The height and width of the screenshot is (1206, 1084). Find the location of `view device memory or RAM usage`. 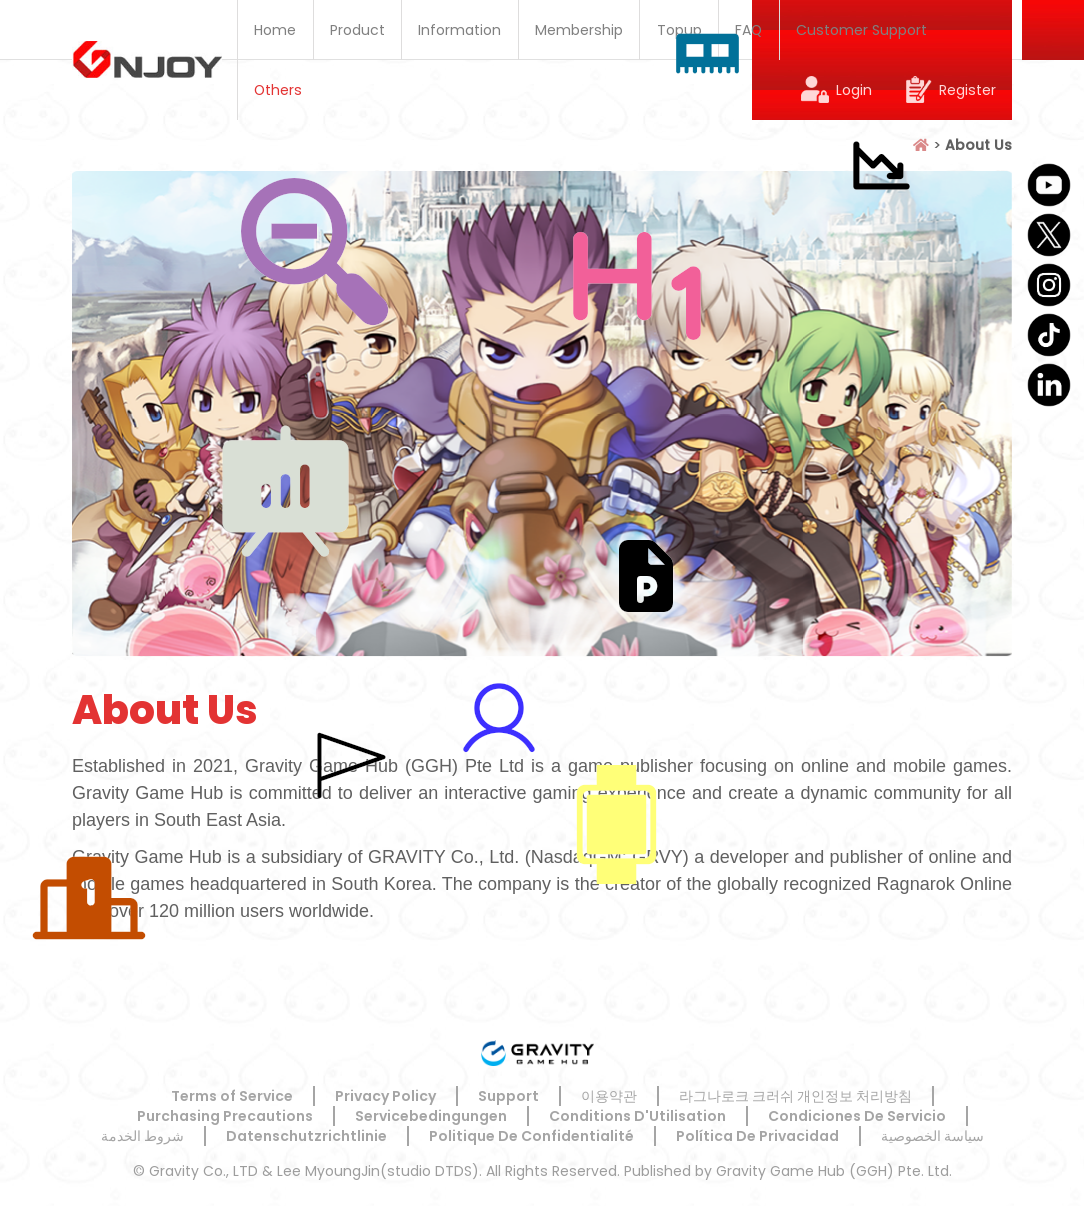

view device memory or RAM usage is located at coordinates (707, 52).